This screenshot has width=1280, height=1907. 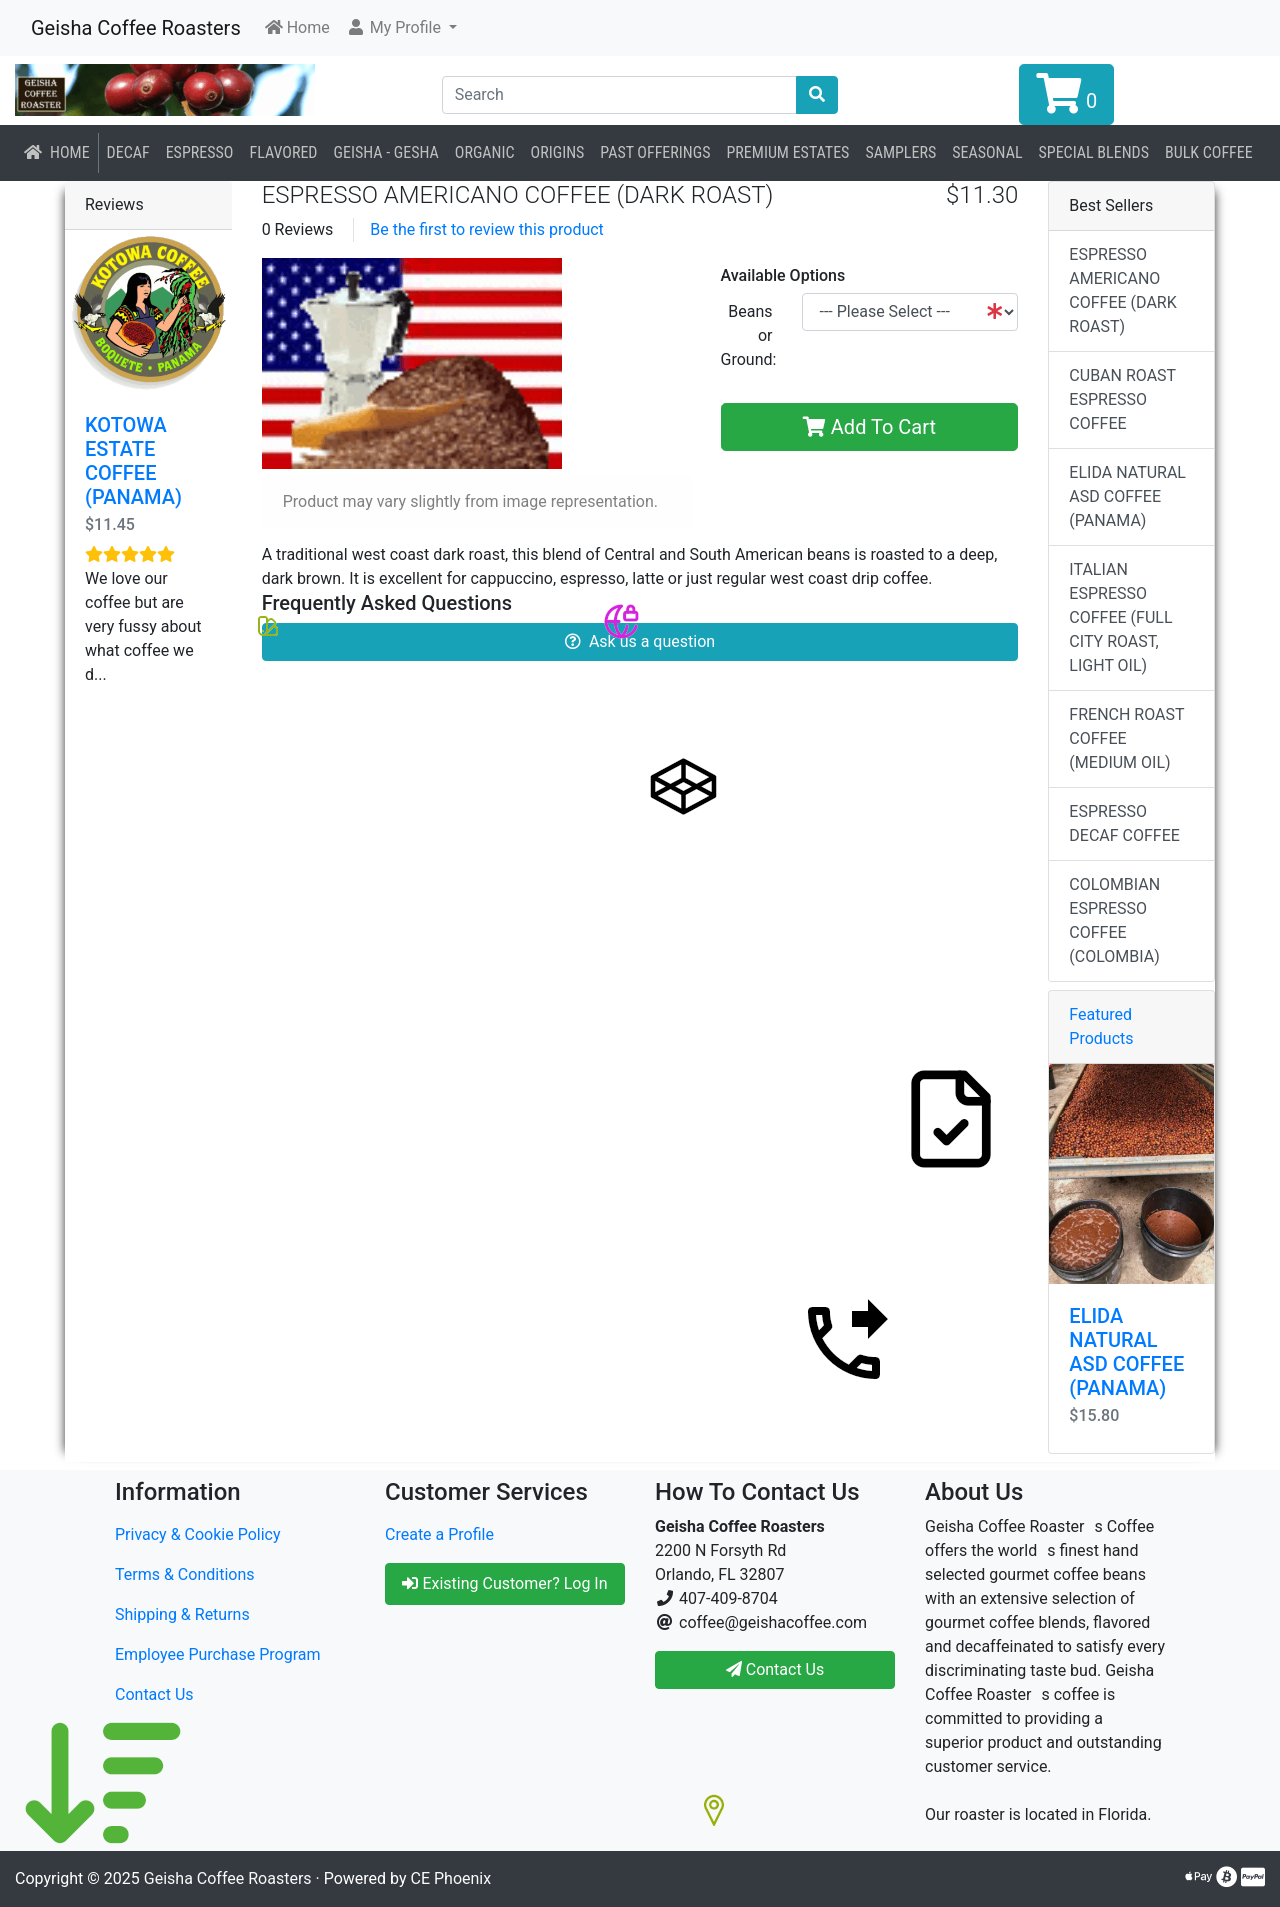 I want to click on browse color palette or theme options, so click(x=268, y=626).